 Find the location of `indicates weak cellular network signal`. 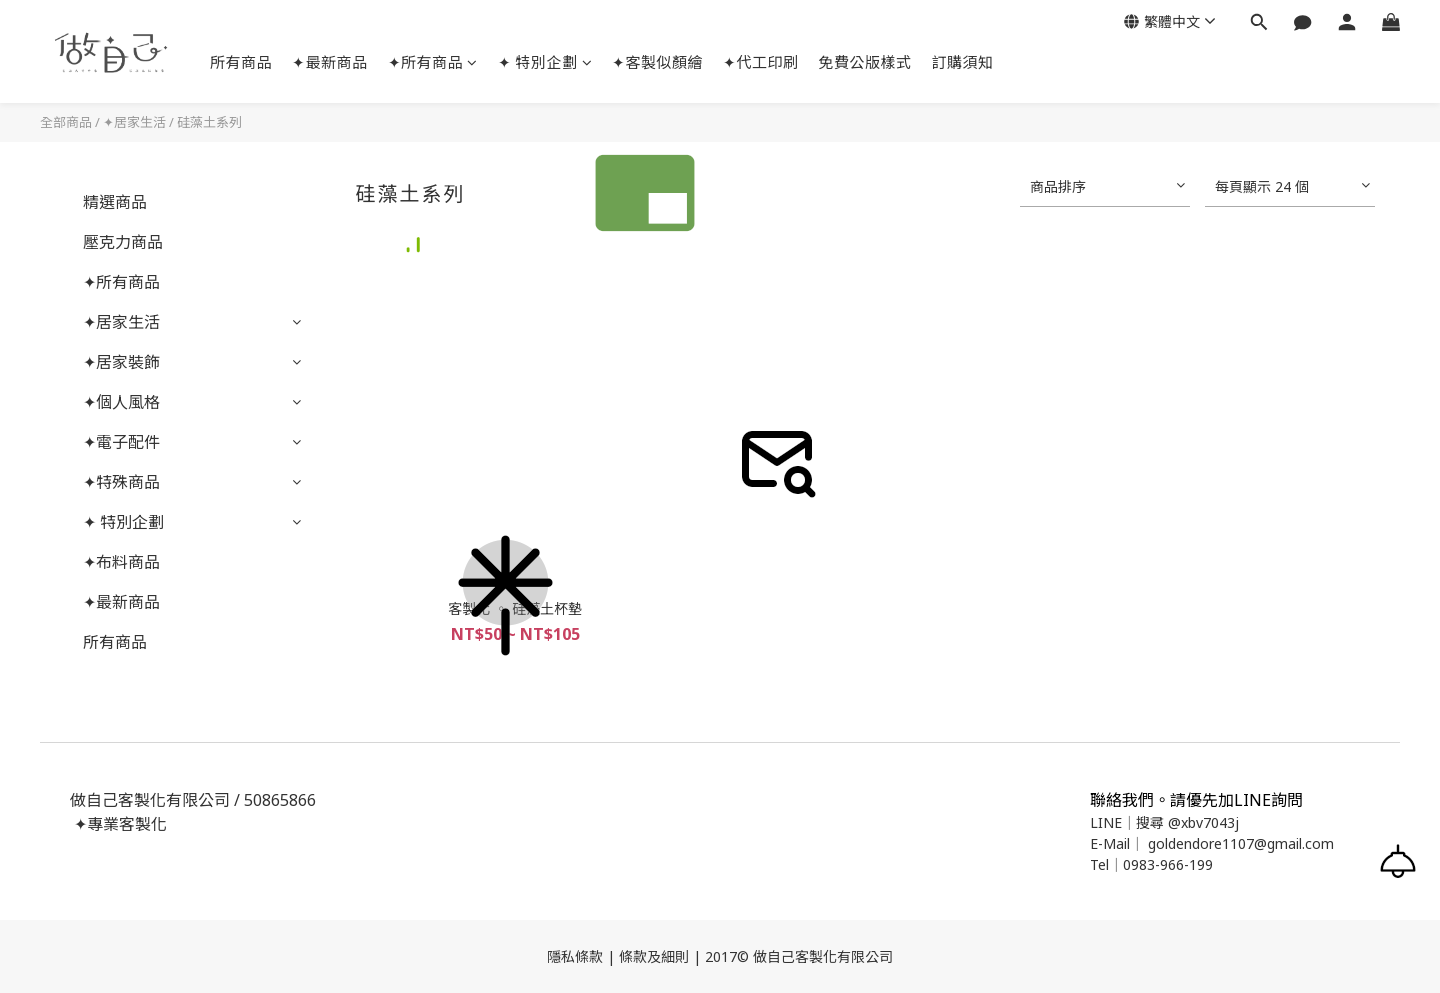

indicates weak cellular network signal is located at coordinates (430, 232).